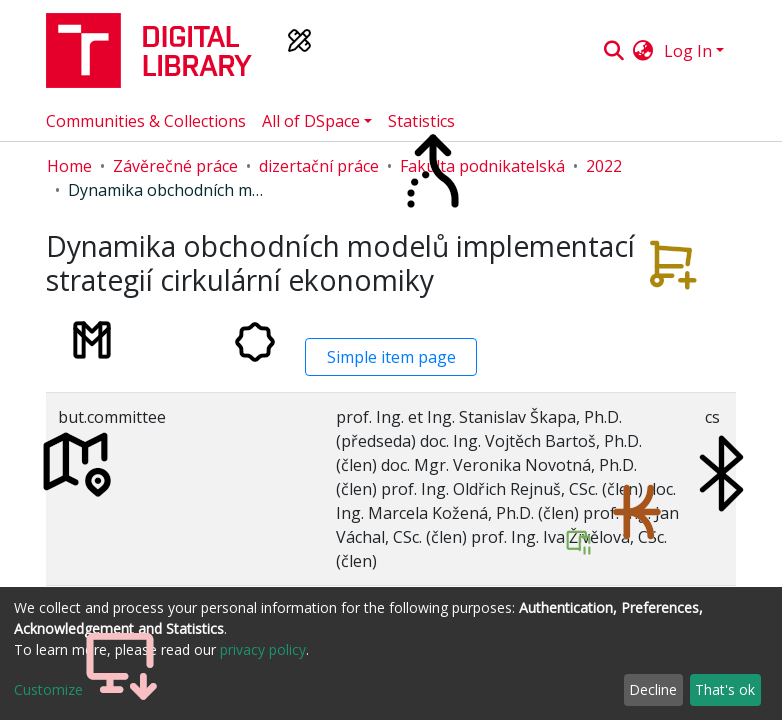 This screenshot has height=720, width=782. Describe the element at coordinates (671, 264) in the screenshot. I see `add item to shopping cart` at that location.